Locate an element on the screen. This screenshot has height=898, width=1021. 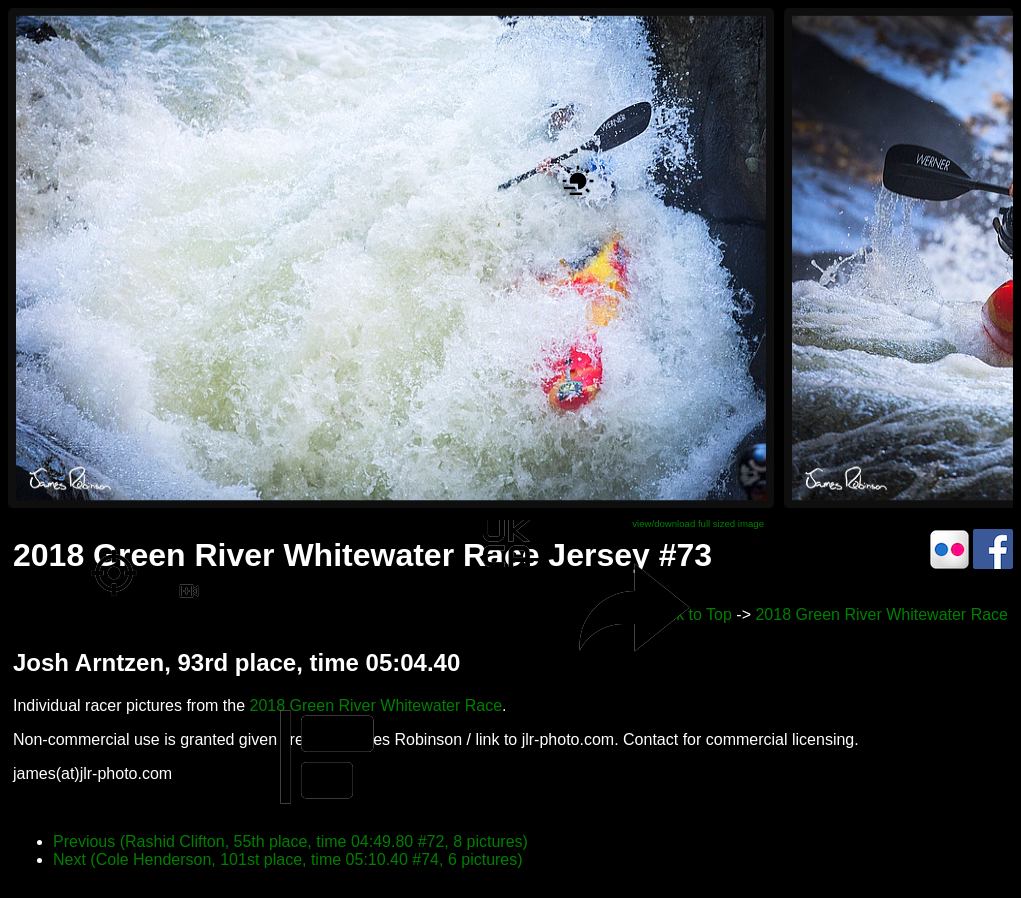
share content to another app or person is located at coordinates (629, 613).